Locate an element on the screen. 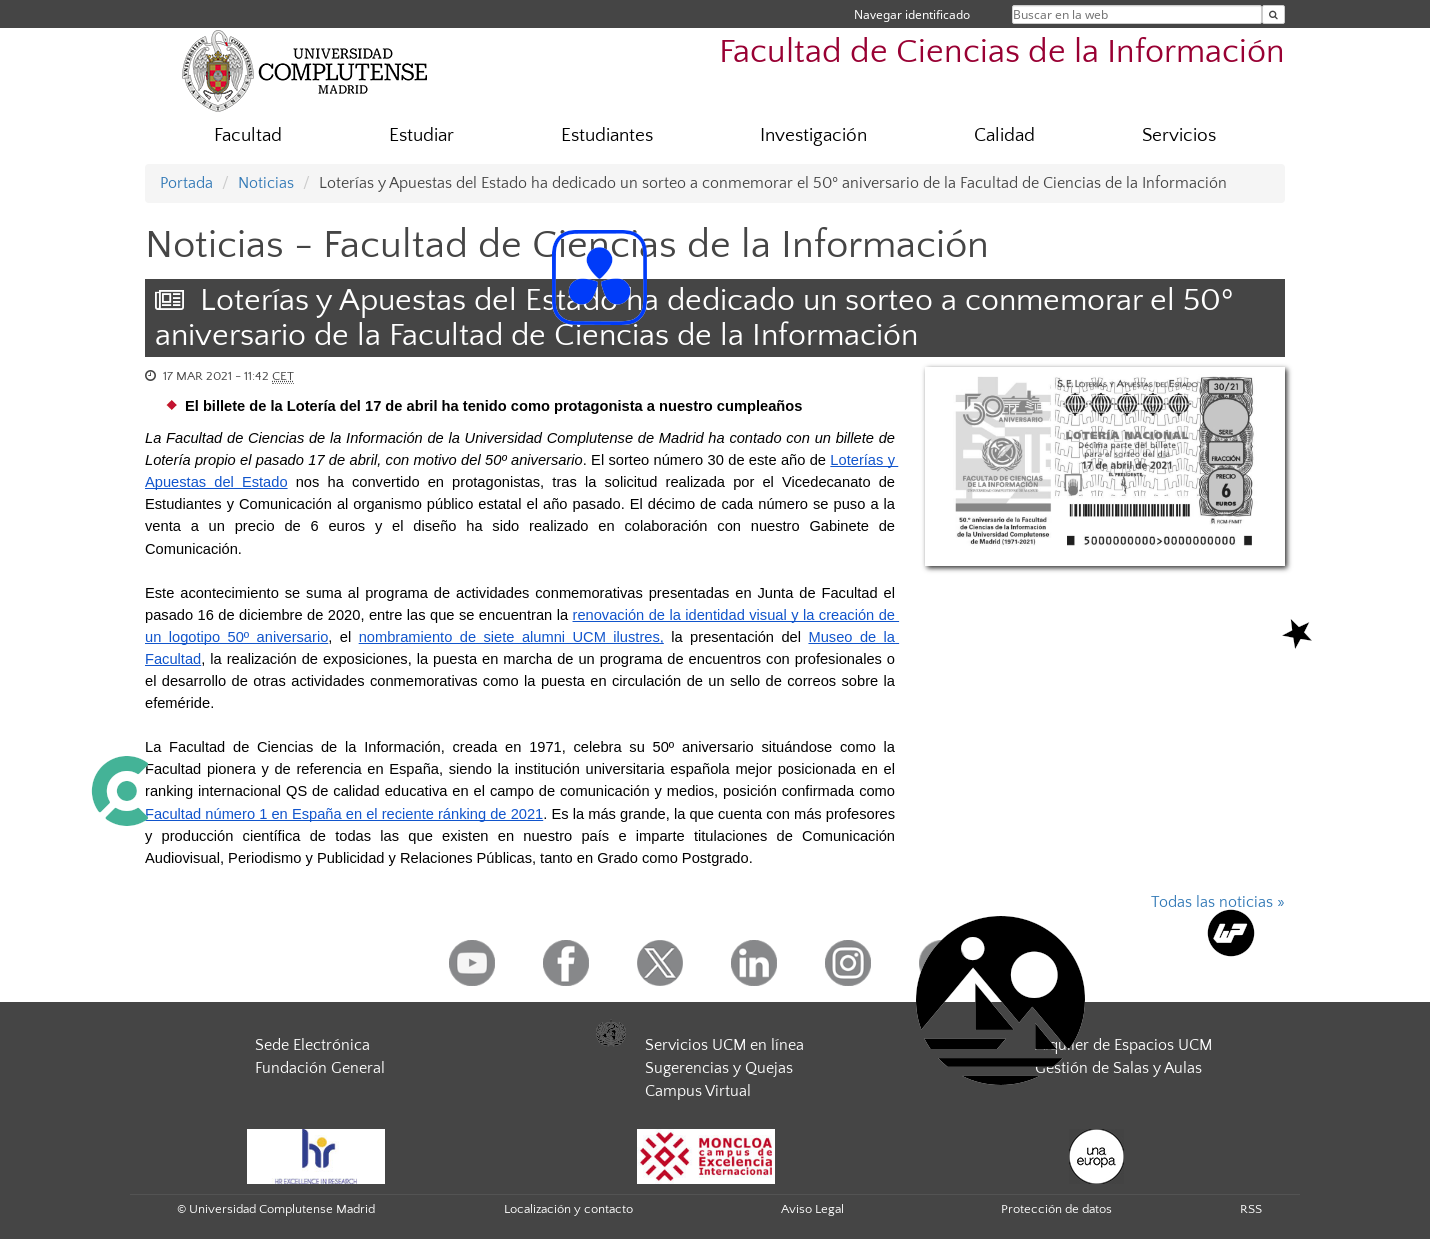  open decentraland metaverse platform is located at coordinates (1000, 1000).